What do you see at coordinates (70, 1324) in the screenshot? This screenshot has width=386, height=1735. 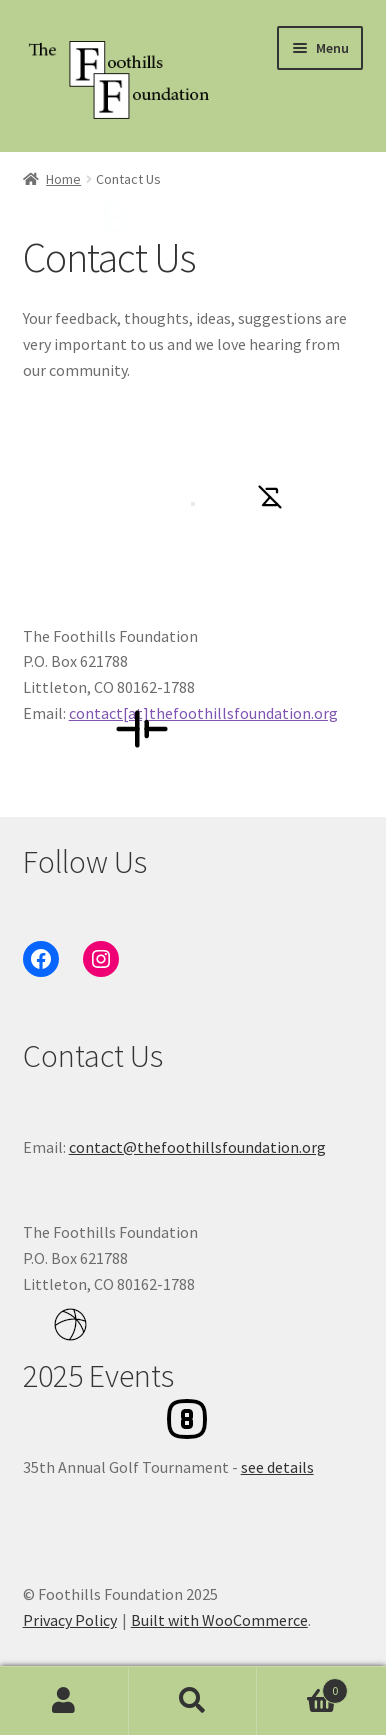 I see `access beach or vacation-related features` at bounding box center [70, 1324].